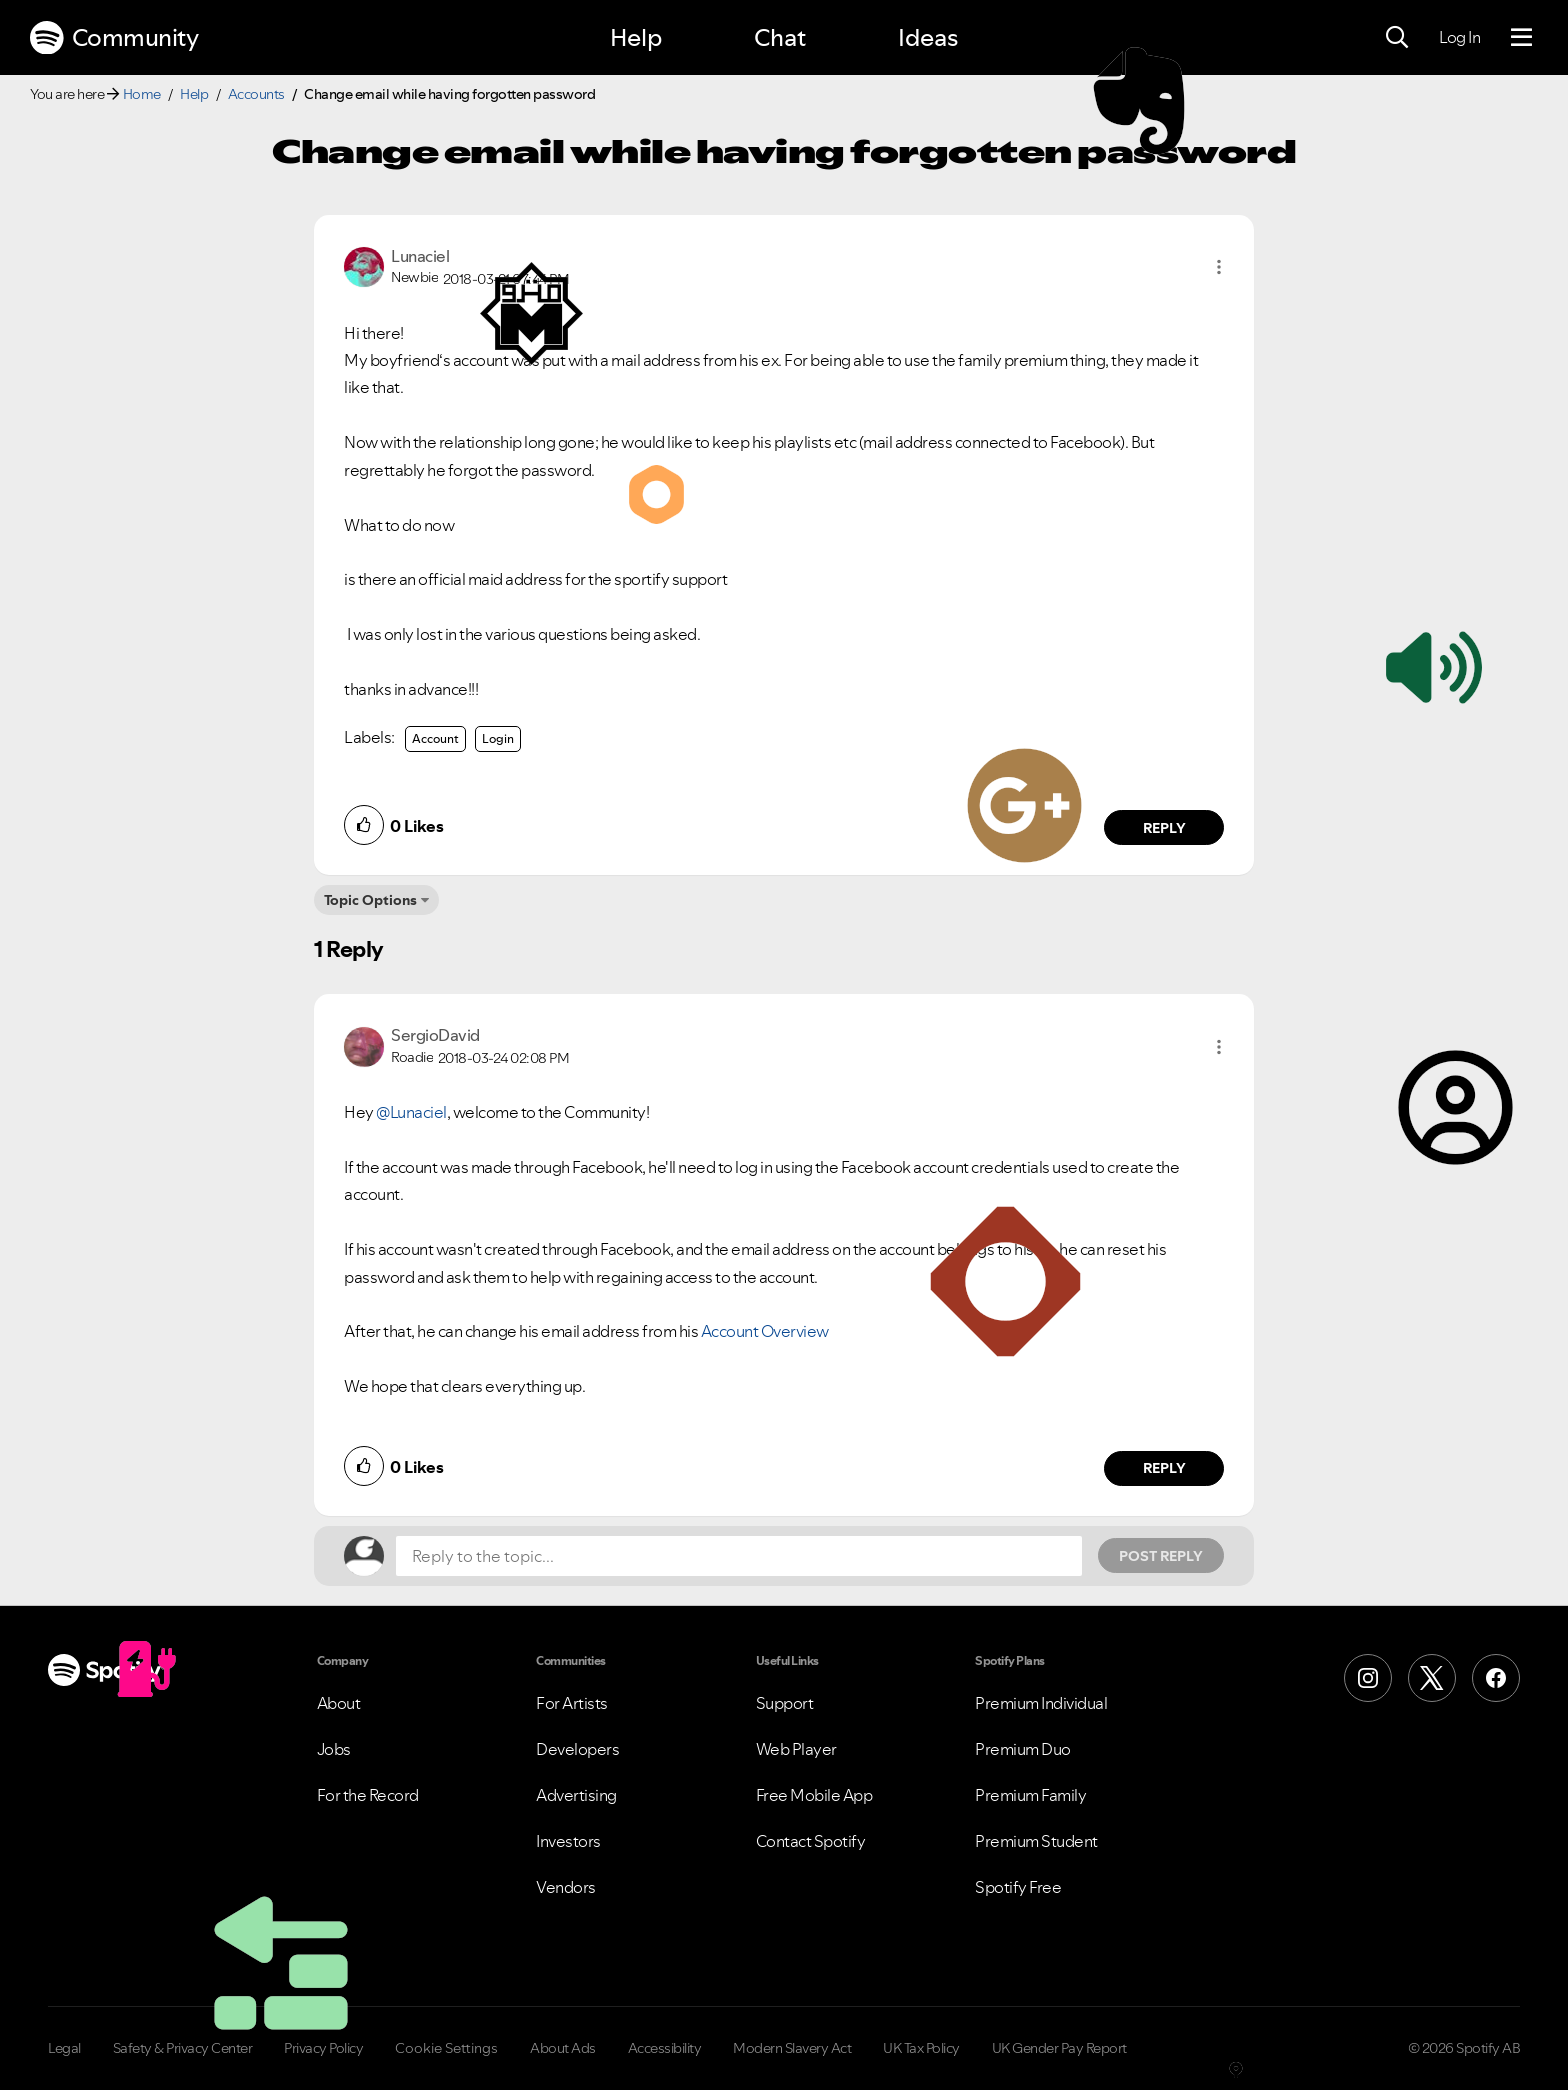  Describe the element at coordinates (1024, 805) in the screenshot. I see `share to Google+` at that location.